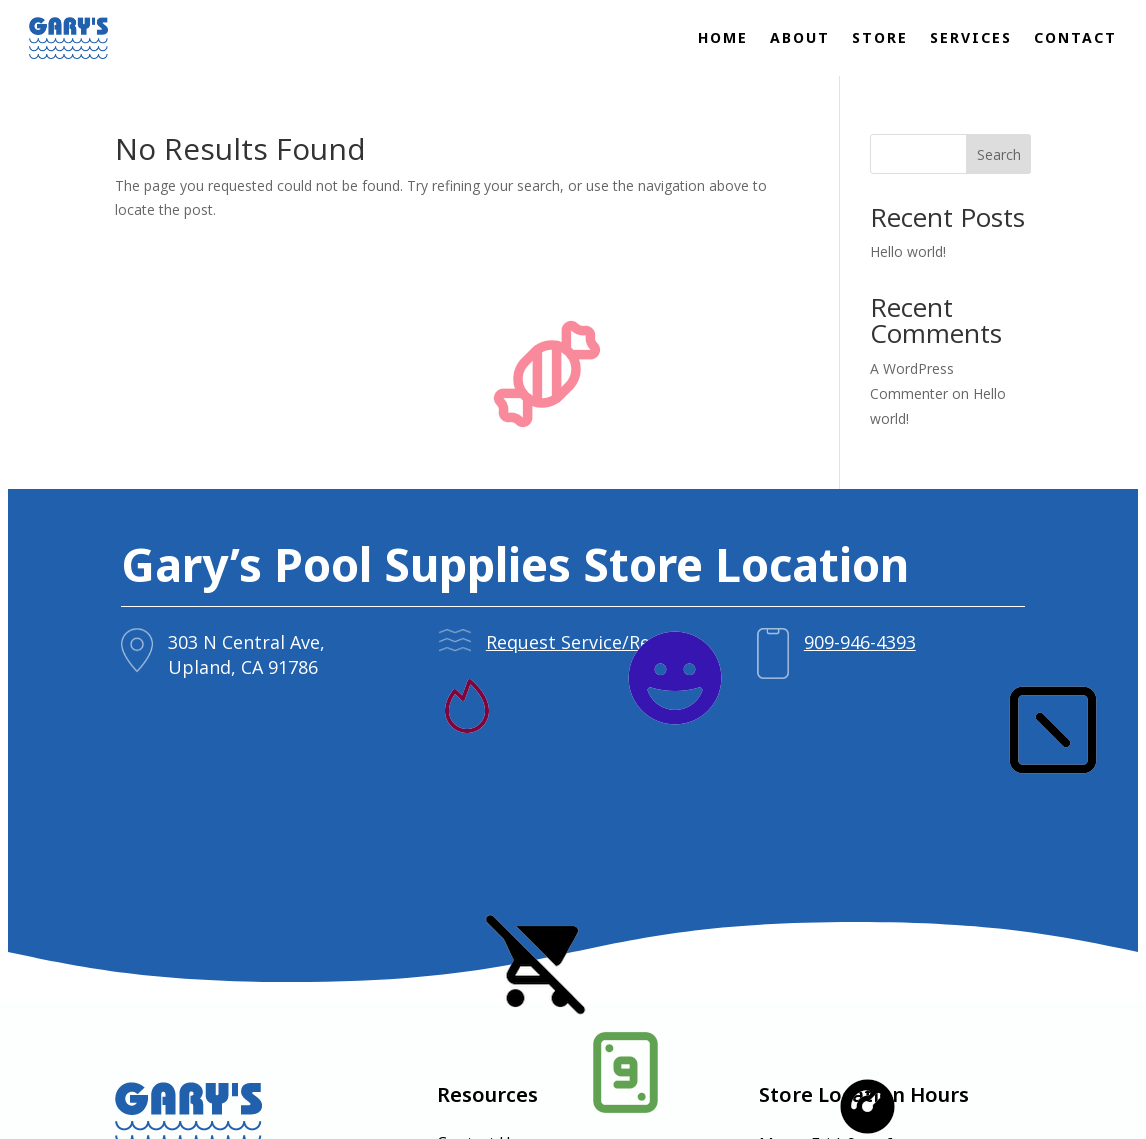 This screenshot has width=1146, height=1139. What do you see at coordinates (1053, 730) in the screenshot?
I see `indicates a blocked or forbidden action` at bounding box center [1053, 730].